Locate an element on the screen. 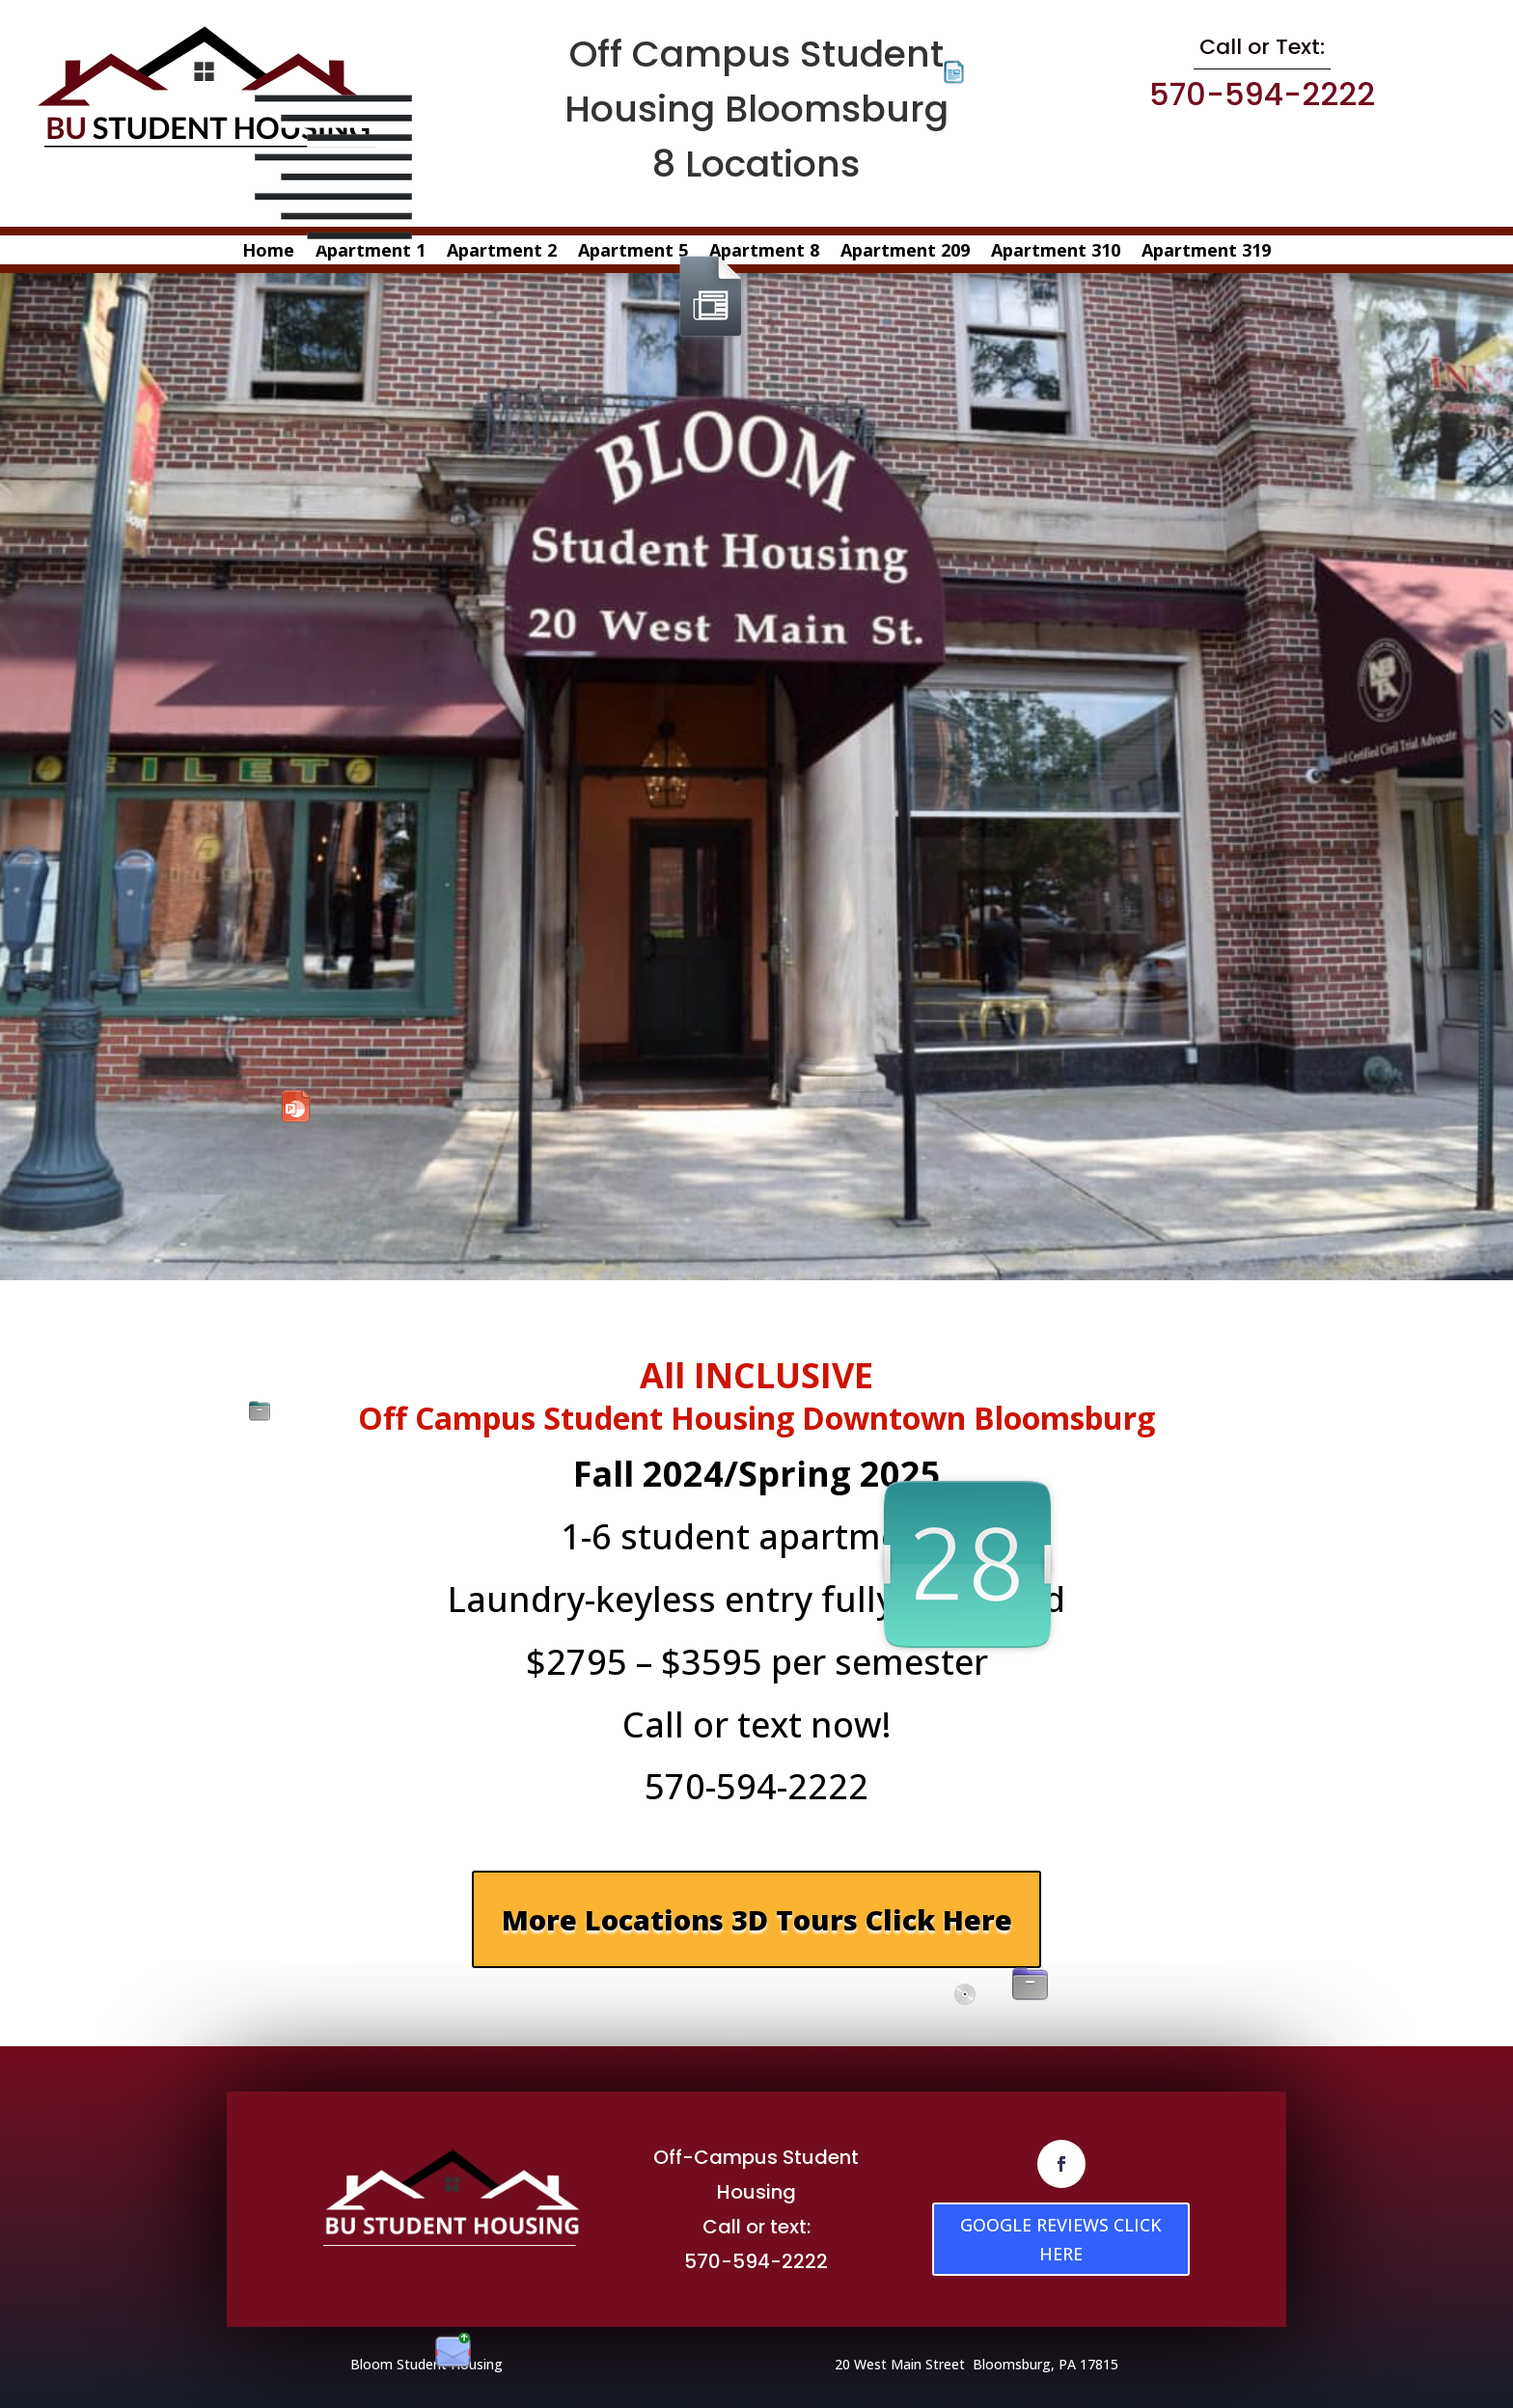  audio CD detected in disc drive is located at coordinates (965, 1994).